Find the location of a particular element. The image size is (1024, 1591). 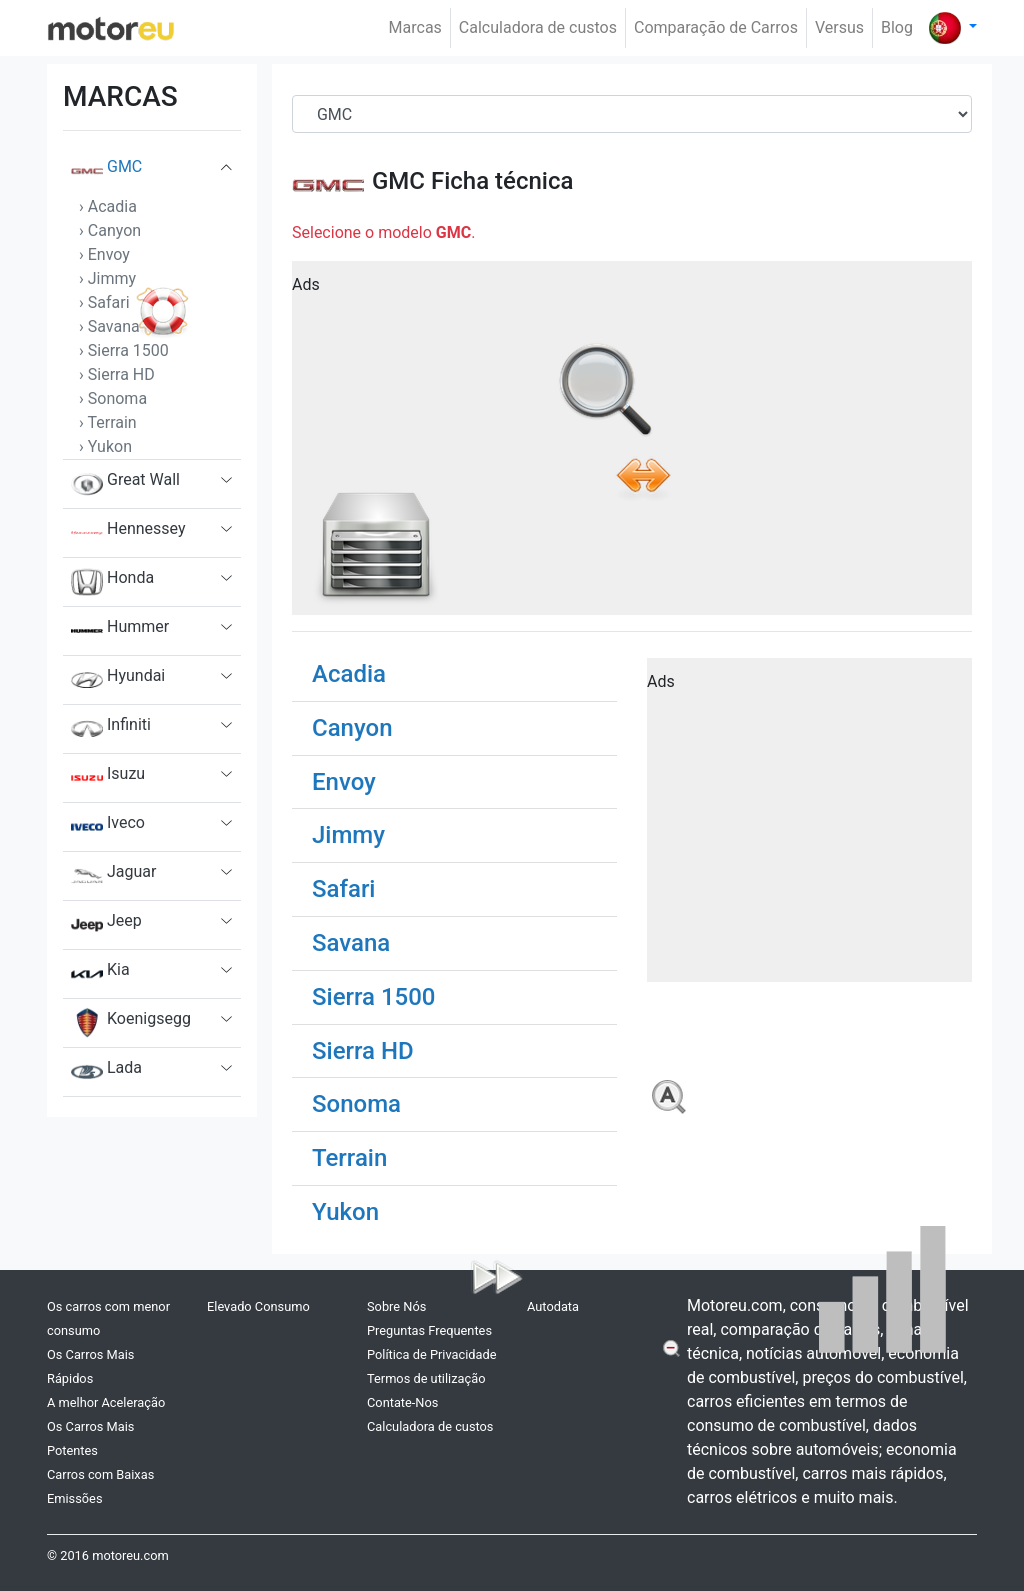

flip the selected object horizontally is located at coordinates (643, 473).